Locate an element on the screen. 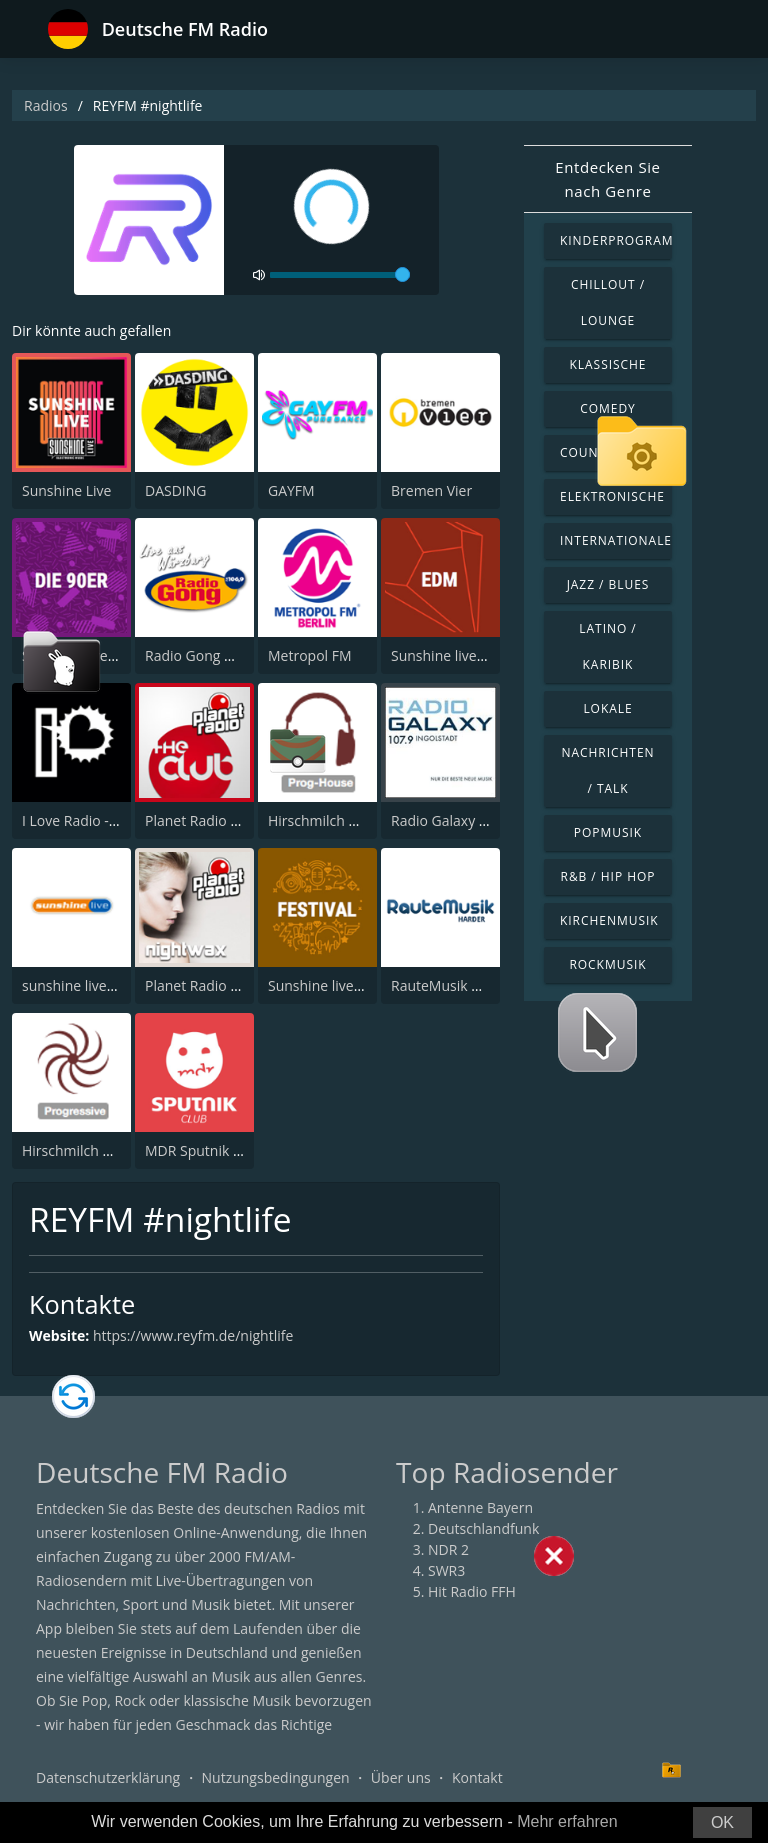 The image size is (768, 1843). folder for pokémon nest ball related content is located at coordinates (297, 752).